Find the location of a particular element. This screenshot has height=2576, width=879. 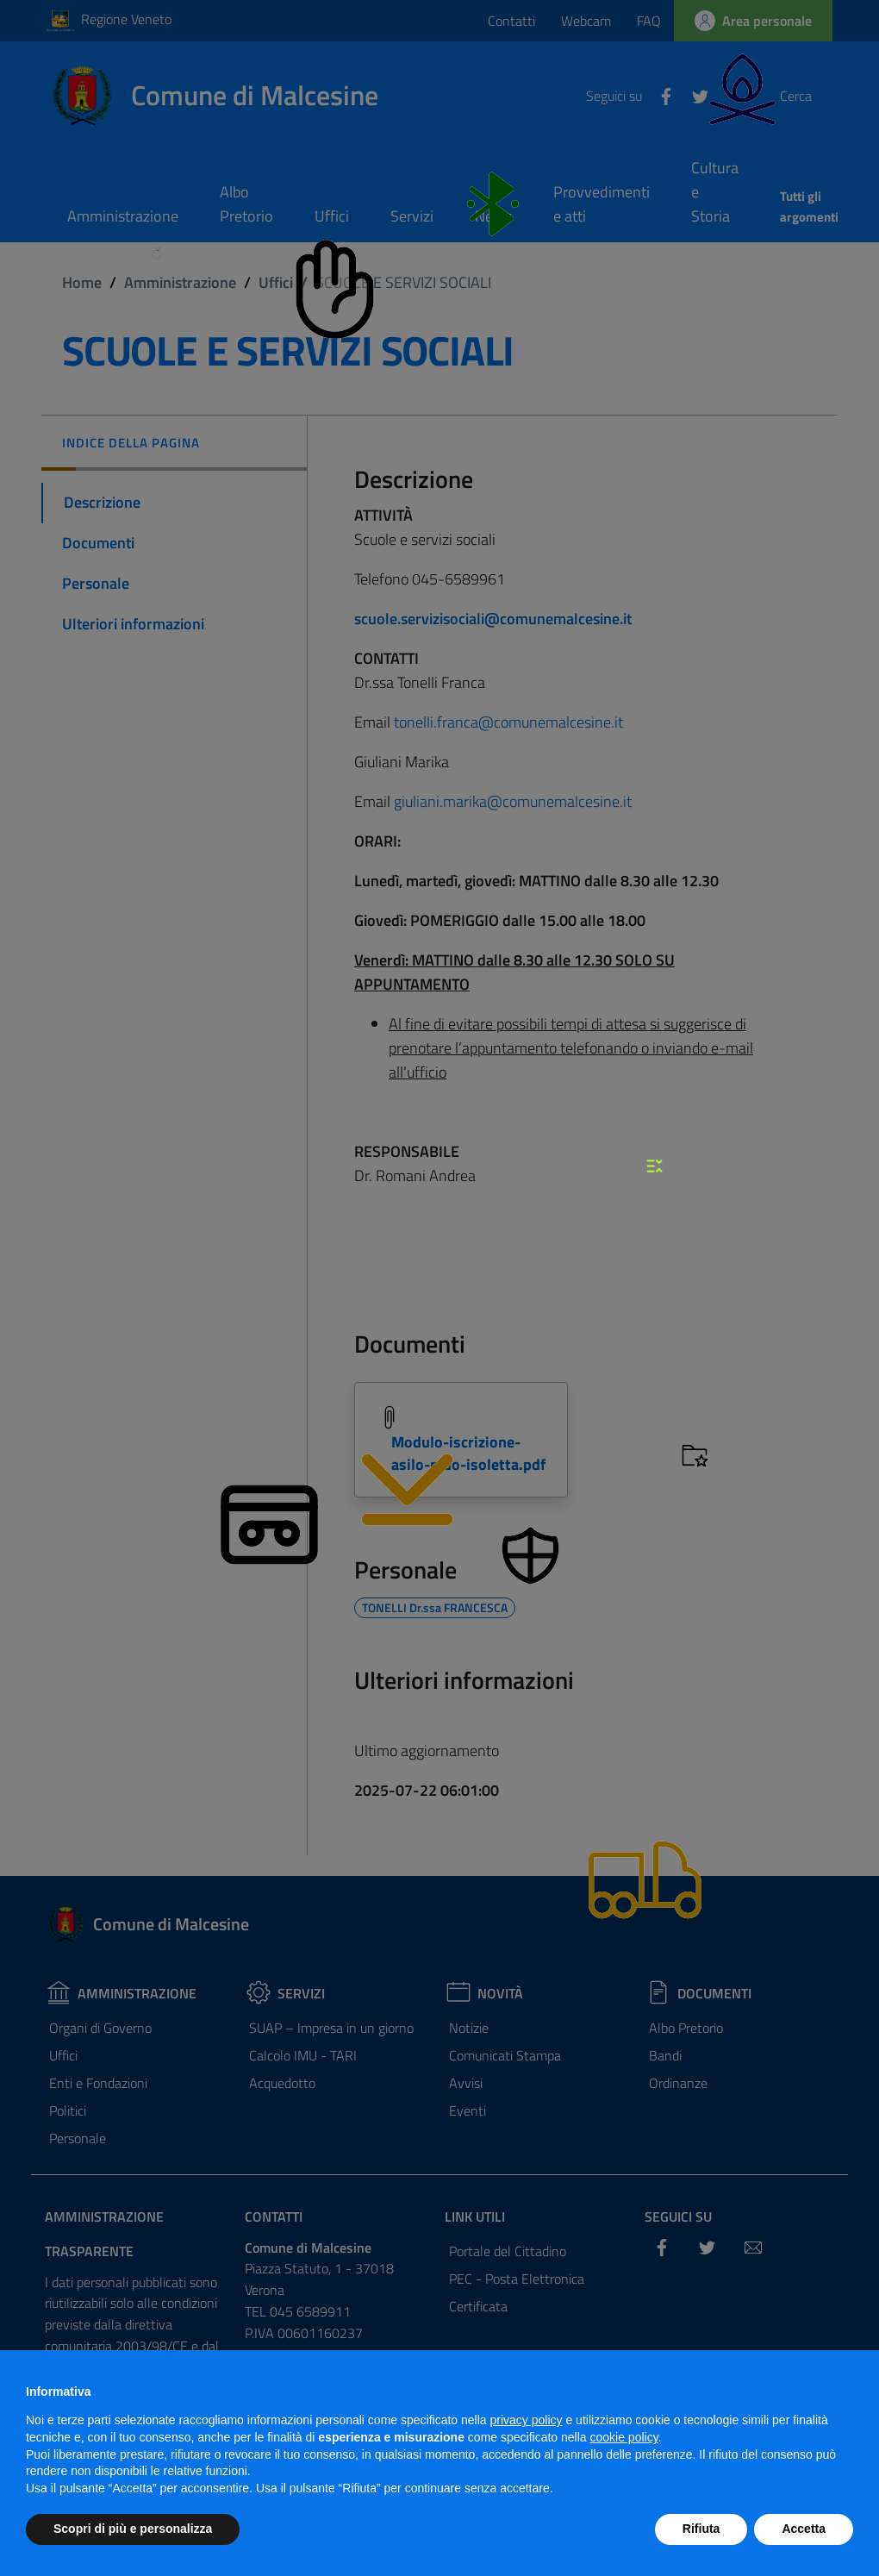

indicates an active bluetooth connection is located at coordinates (491, 203).